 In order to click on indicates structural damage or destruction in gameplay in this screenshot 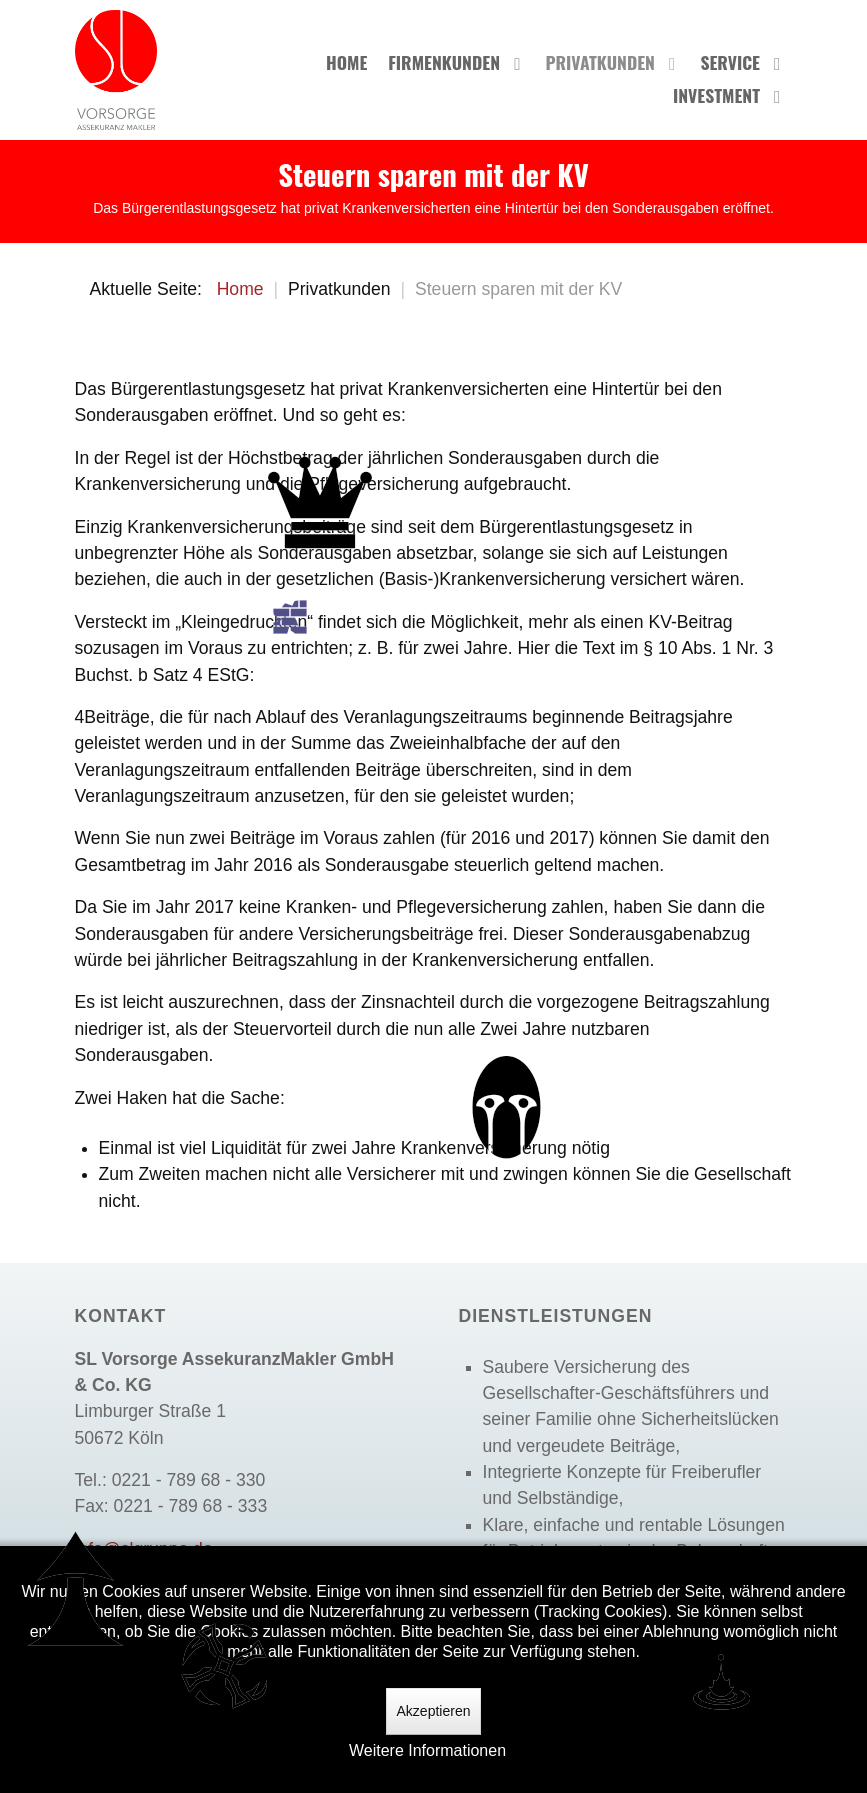, I will do `click(290, 617)`.